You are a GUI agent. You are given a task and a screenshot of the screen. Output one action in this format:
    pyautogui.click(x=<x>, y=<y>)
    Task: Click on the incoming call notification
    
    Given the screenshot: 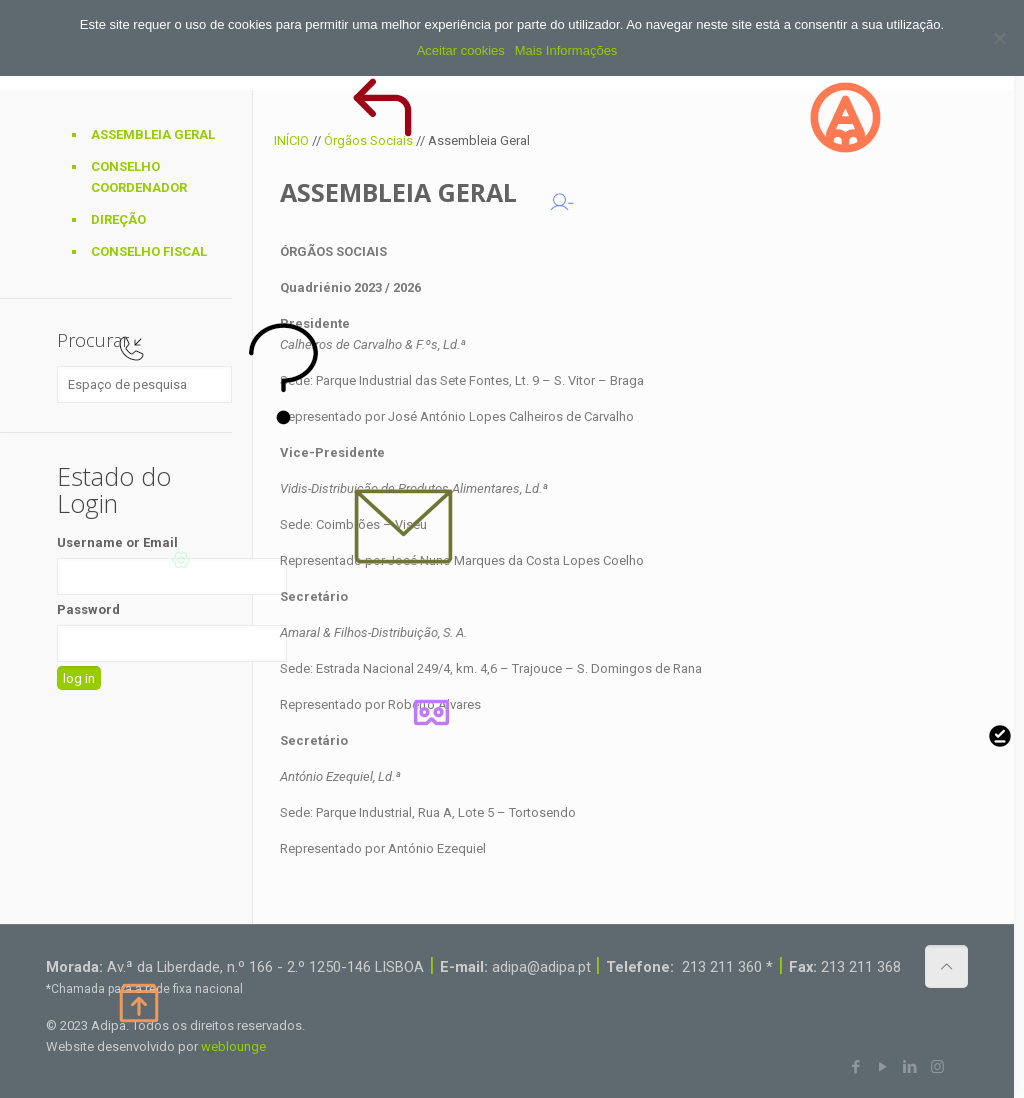 What is the action you would take?
    pyautogui.click(x=132, y=348)
    